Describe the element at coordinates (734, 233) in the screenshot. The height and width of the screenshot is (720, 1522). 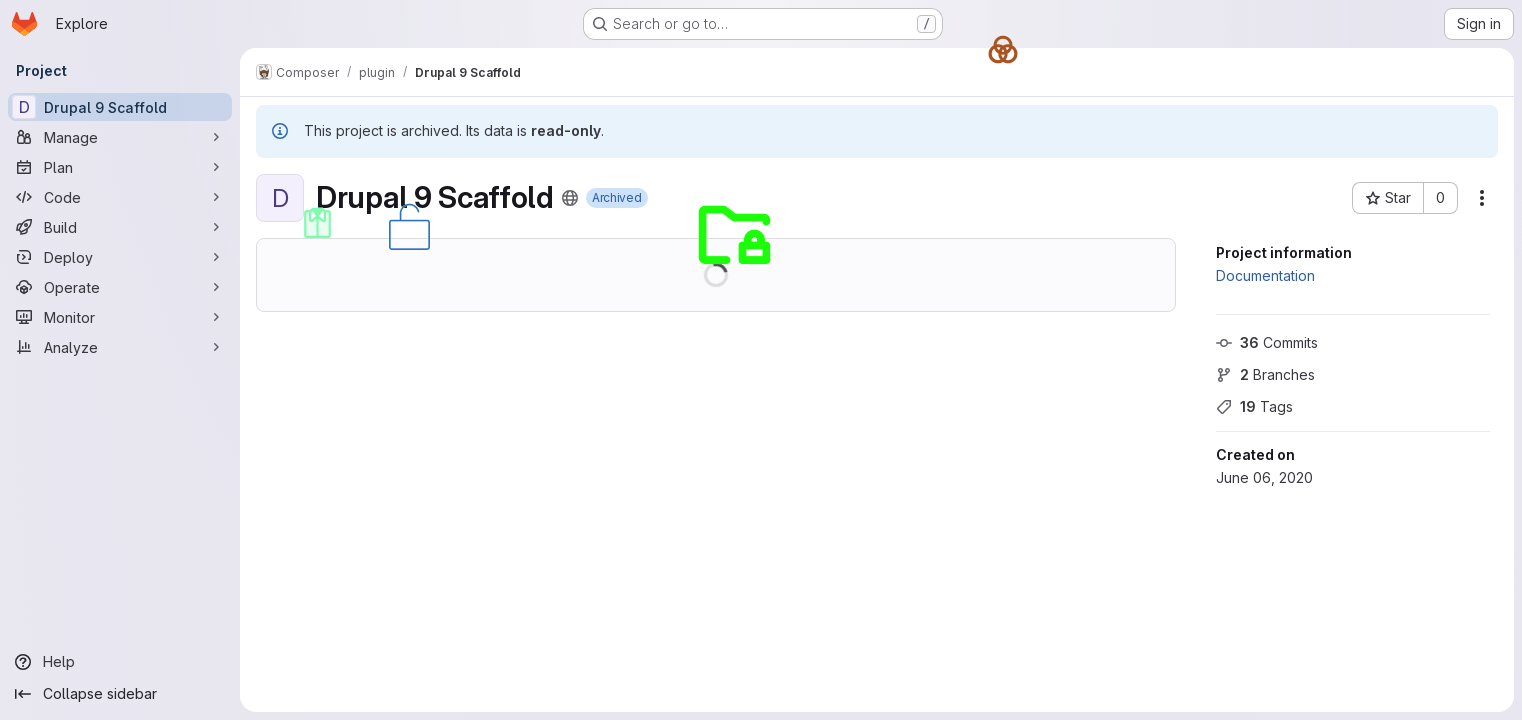
I see `access a password-protected folder` at that location.